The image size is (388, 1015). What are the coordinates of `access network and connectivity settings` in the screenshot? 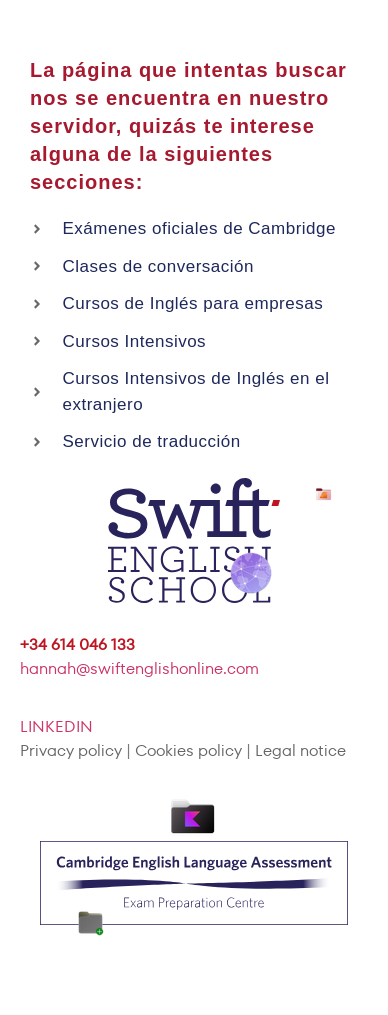 It's located at (251, 573).